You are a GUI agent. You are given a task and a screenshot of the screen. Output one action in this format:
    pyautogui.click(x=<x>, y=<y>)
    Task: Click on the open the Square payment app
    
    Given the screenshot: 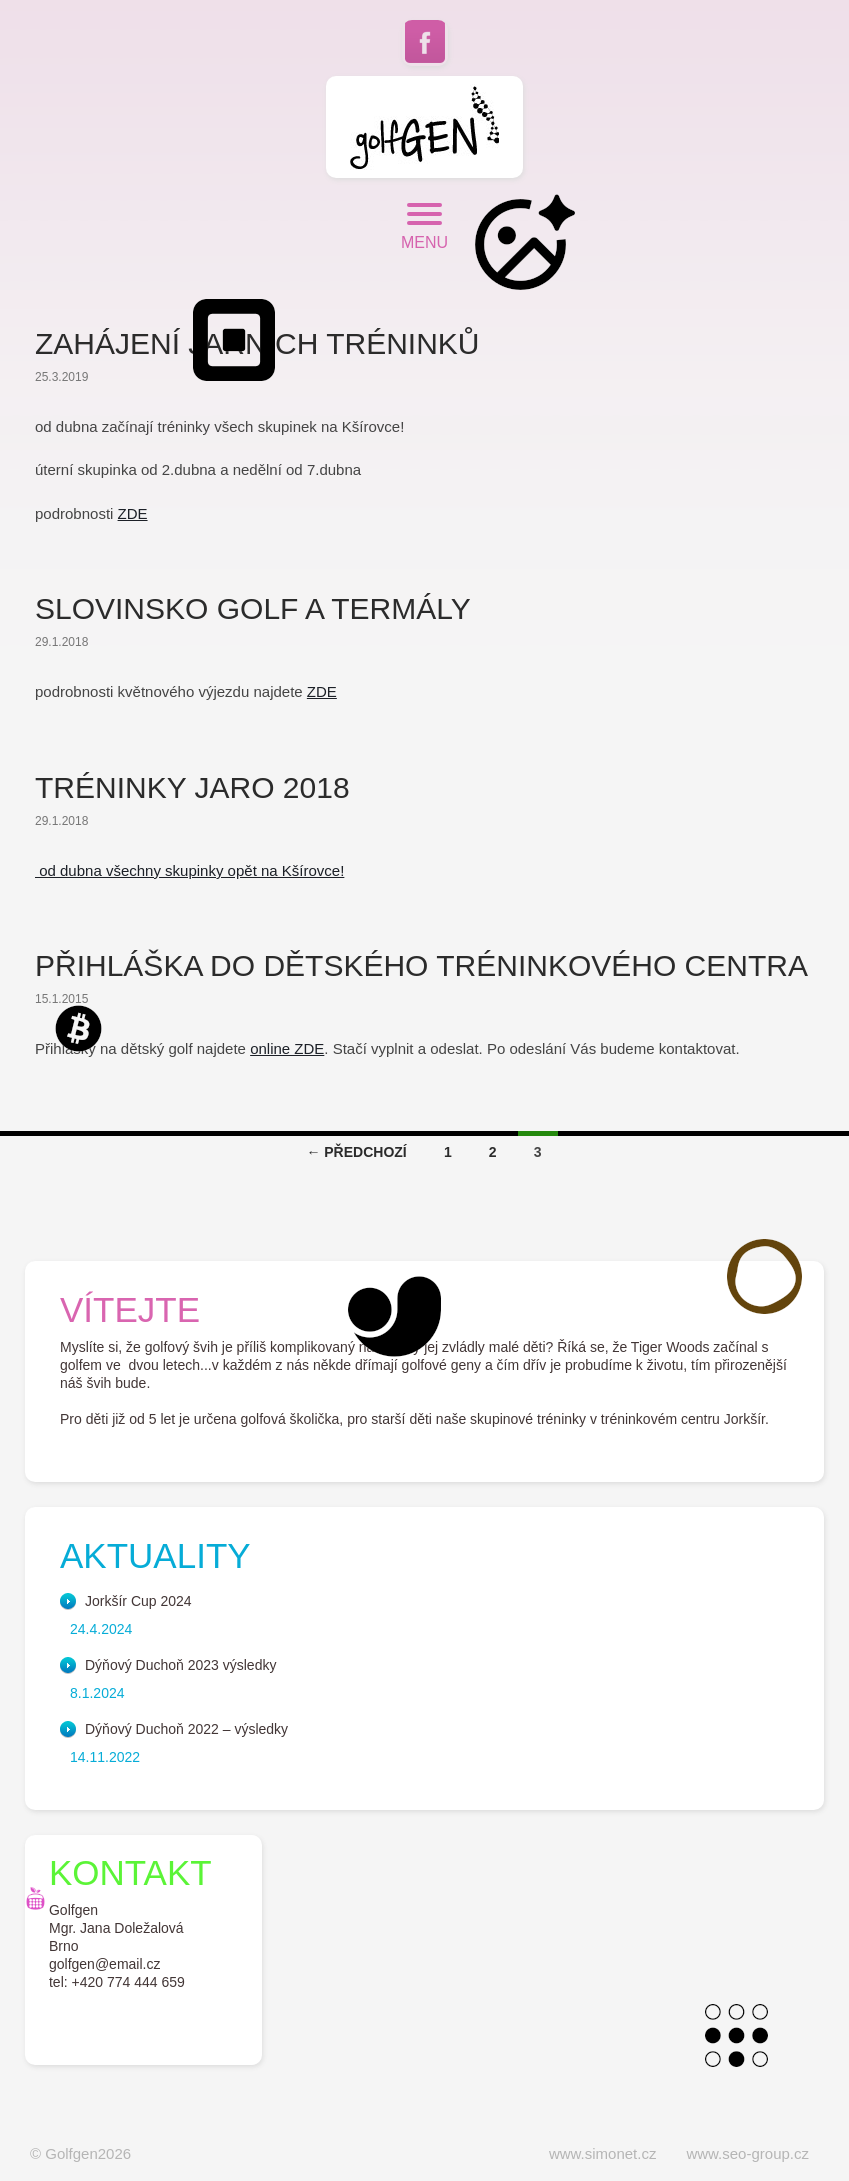 What is the action you would take?
    pyautogui.click(x=234, y=340)
    